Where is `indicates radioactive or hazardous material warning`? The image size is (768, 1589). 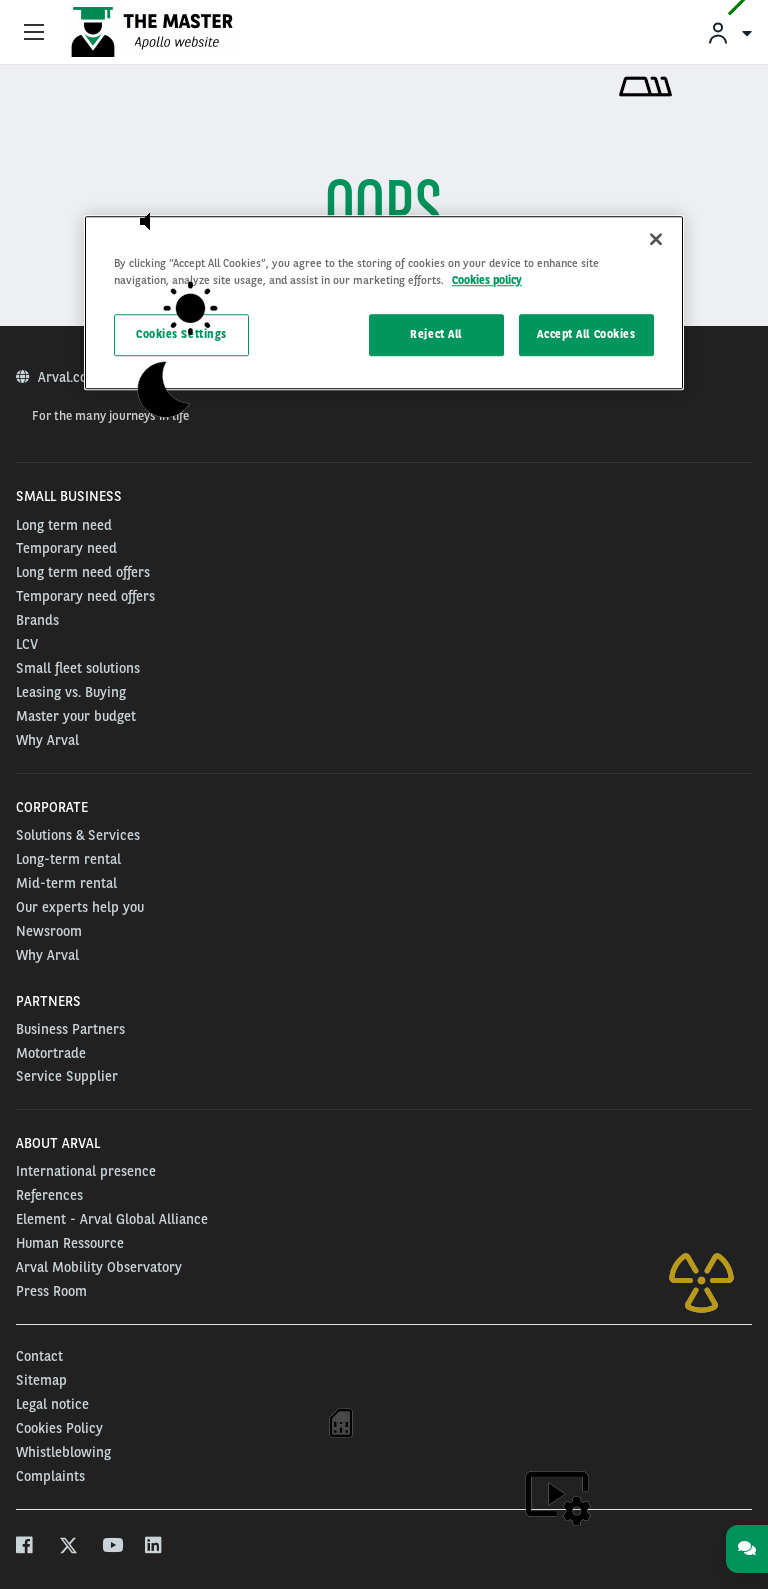
indicates radioactive or hazardous material warning is located at coordinates (701, 1280).